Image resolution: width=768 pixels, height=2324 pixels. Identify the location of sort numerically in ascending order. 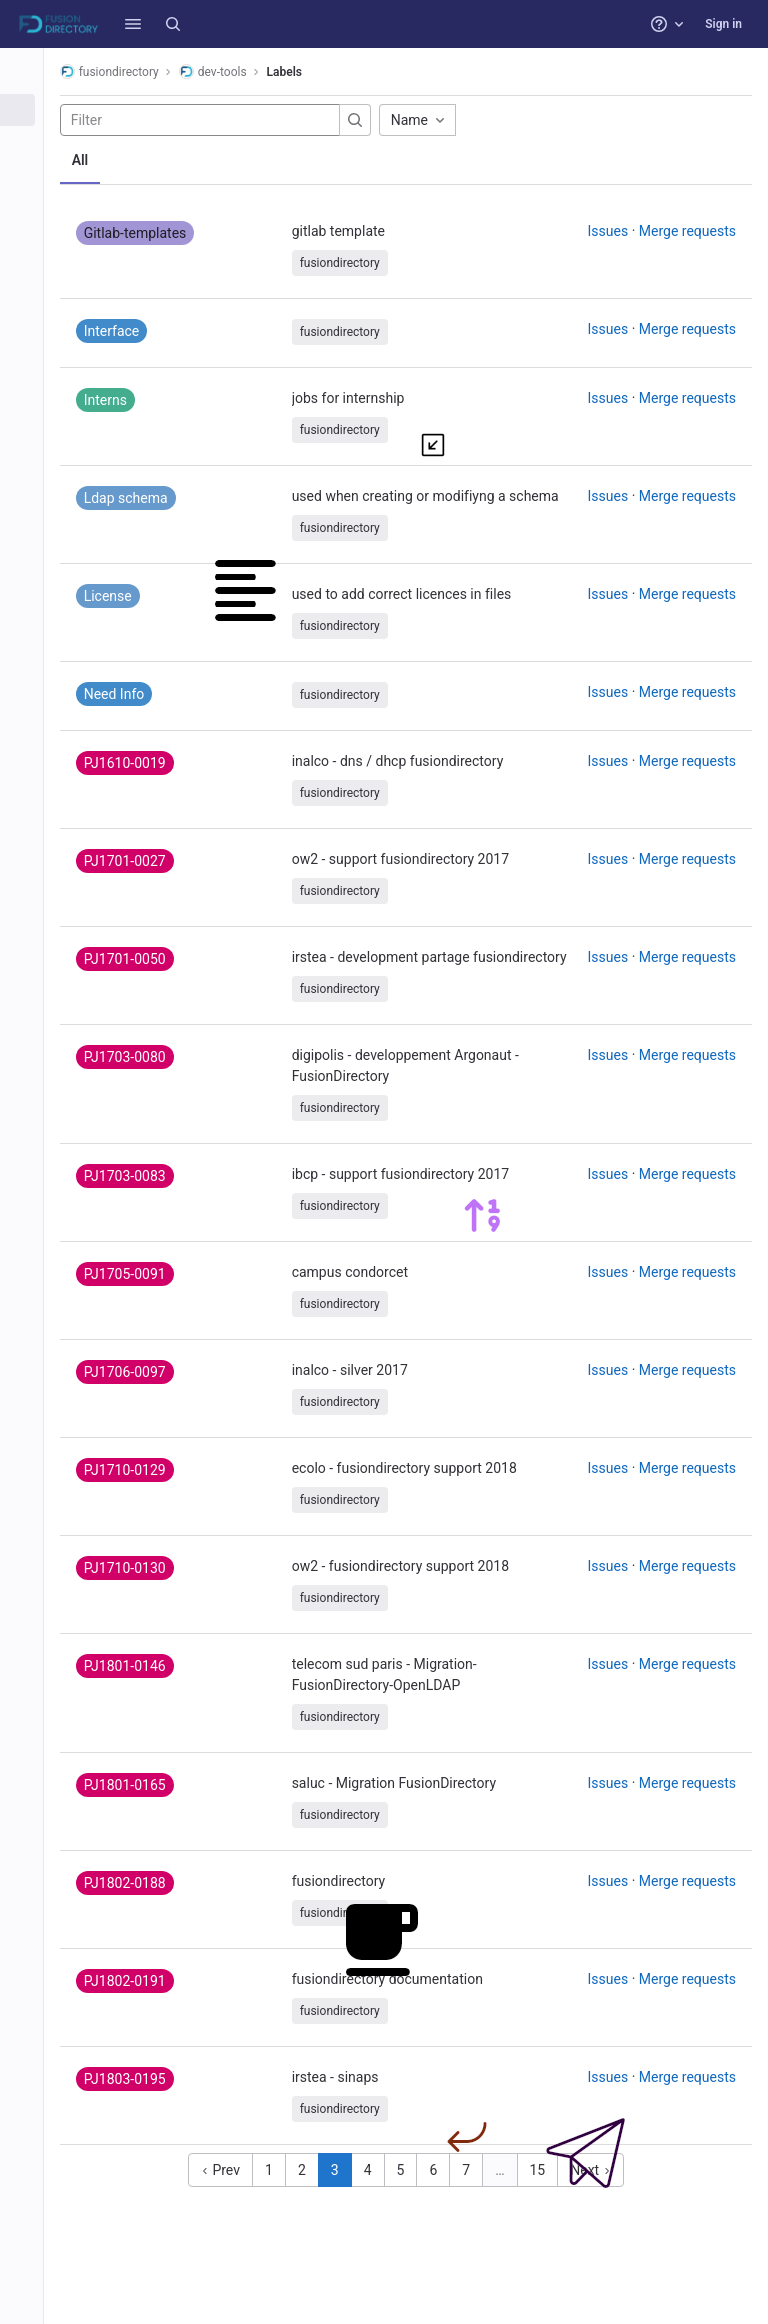
(483, 1215).